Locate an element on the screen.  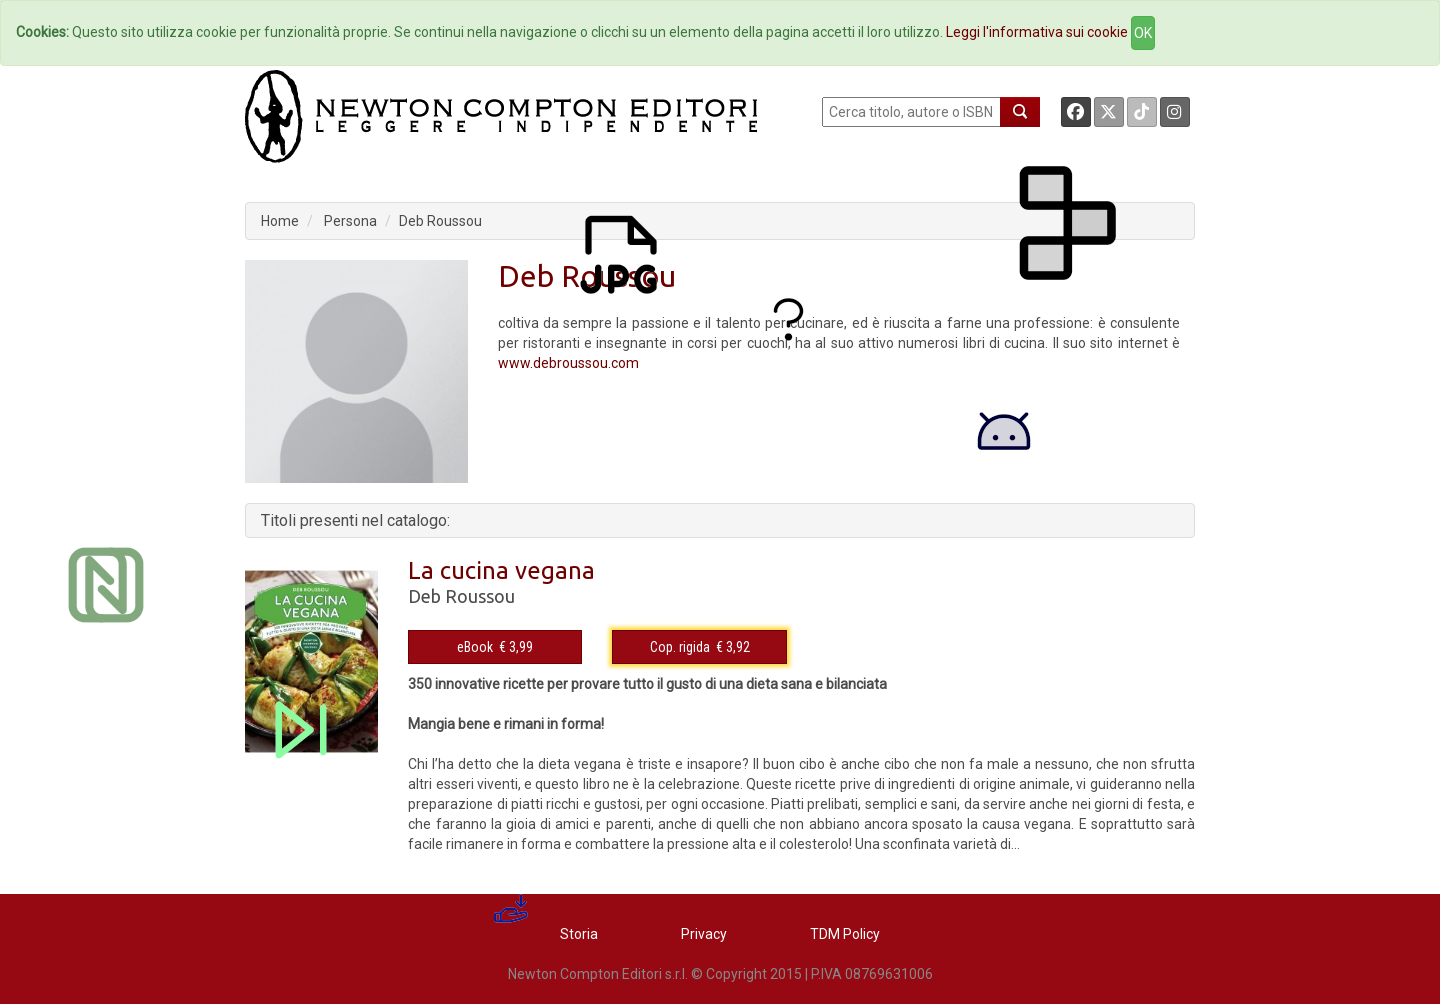
open Replit coding environment is located at coordinates (1059, 223).